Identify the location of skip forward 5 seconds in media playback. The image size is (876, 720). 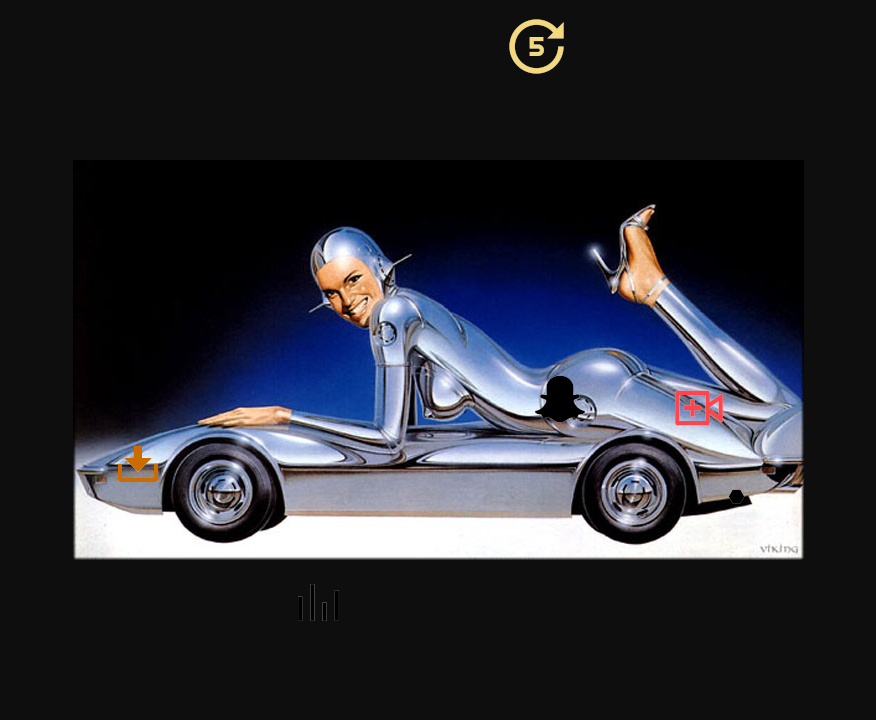
(536, 46).